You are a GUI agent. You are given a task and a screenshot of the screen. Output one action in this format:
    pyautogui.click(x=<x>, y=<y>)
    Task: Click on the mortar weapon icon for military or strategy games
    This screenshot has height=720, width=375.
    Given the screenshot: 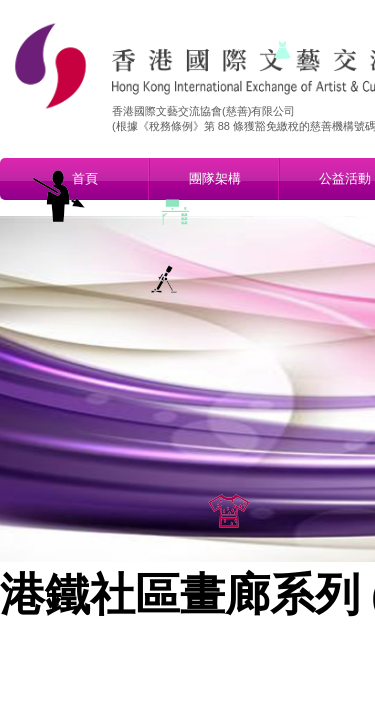 What is the action you would take?
    pyautogui.click(x=164, y=279)
    